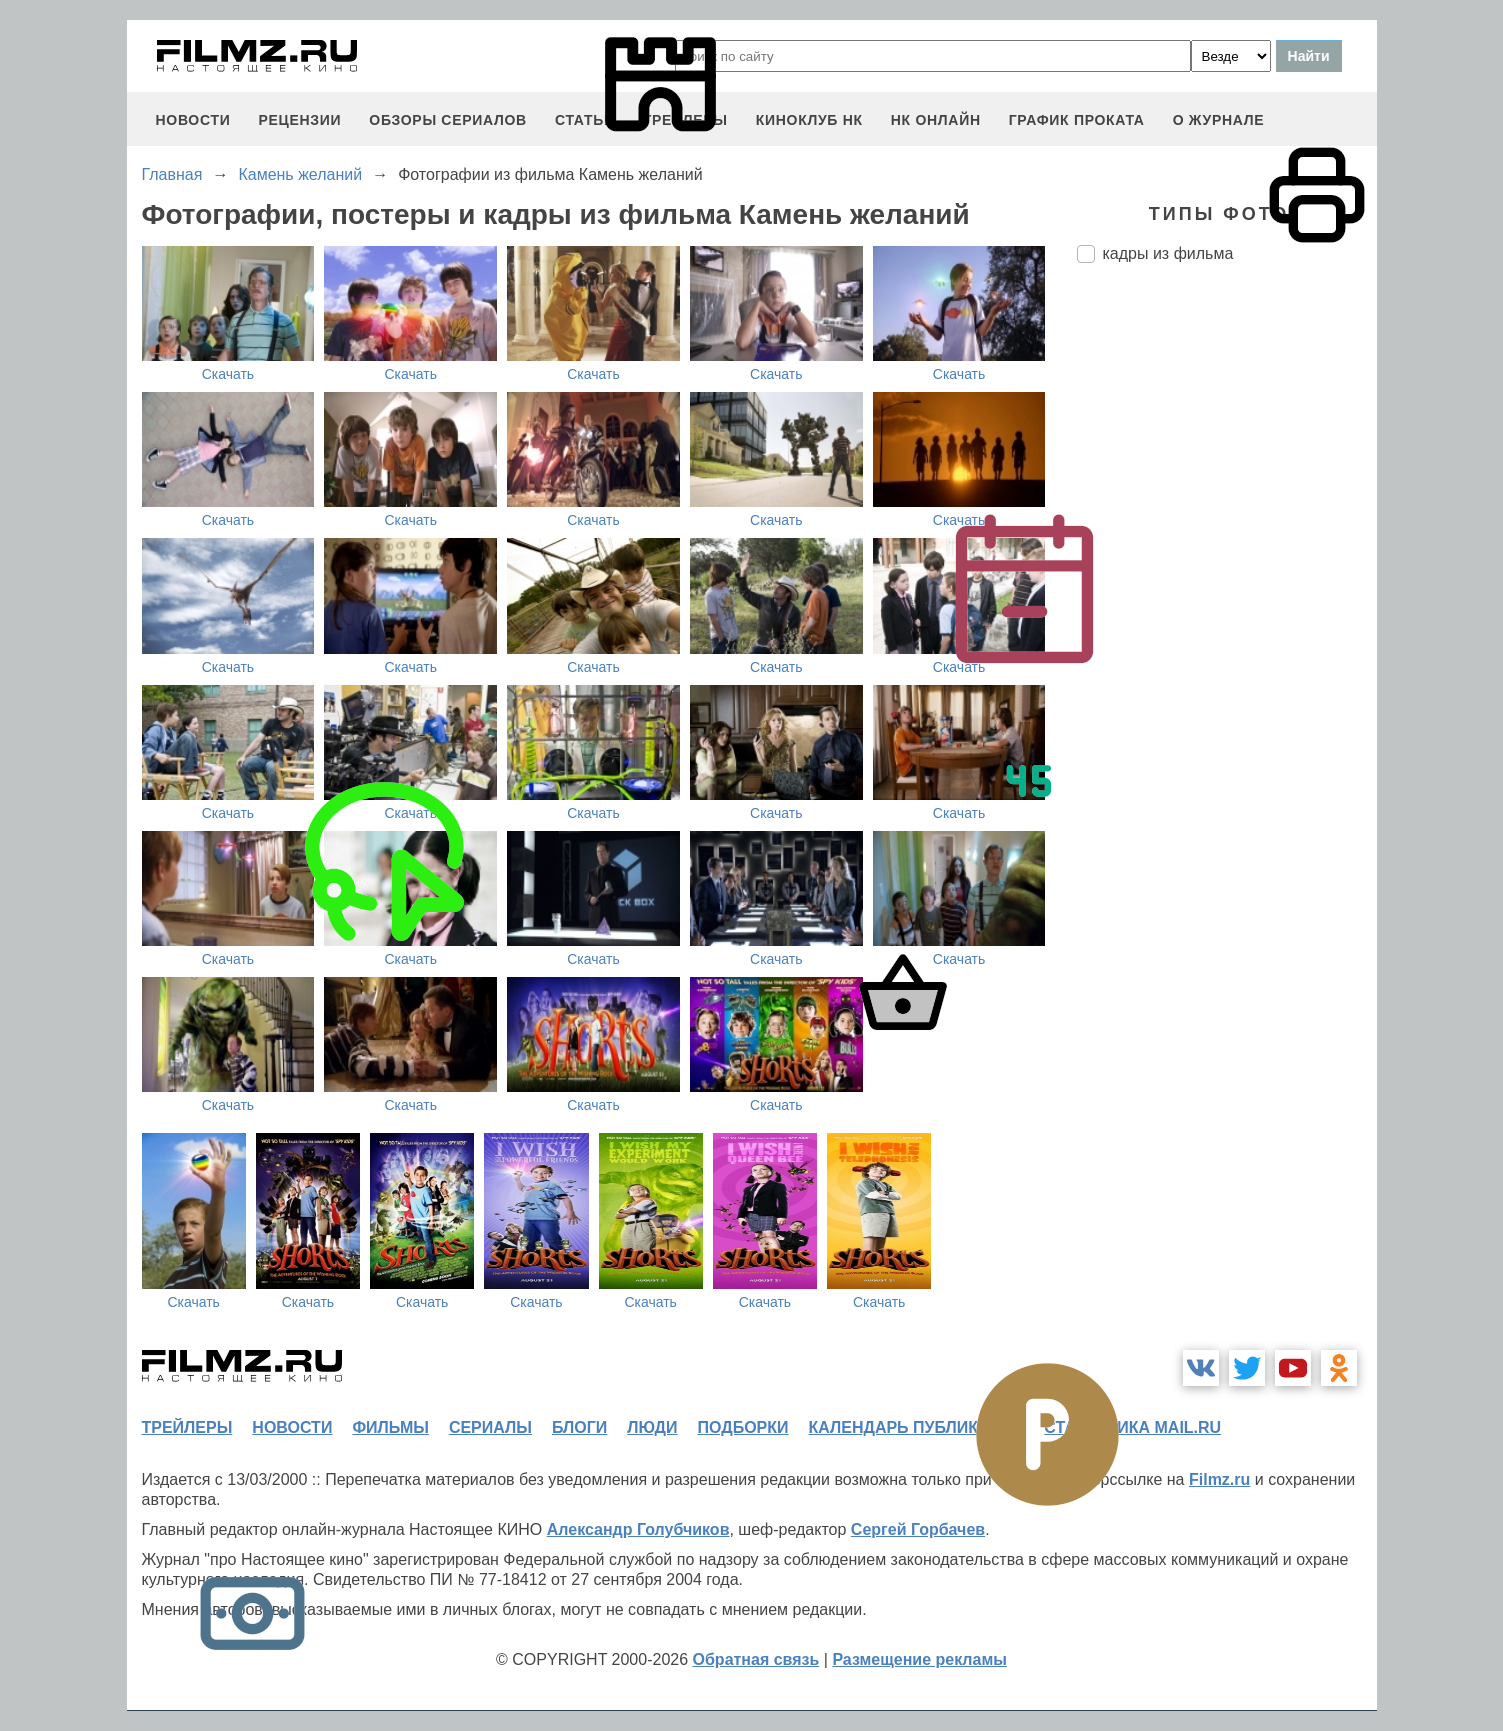 Image resolution: width=1503 pixels, height=1731 pixels. Describe the element at coordinates (660, 81) in the screenshot. I see `access castle or fortress-themed content` at that location.